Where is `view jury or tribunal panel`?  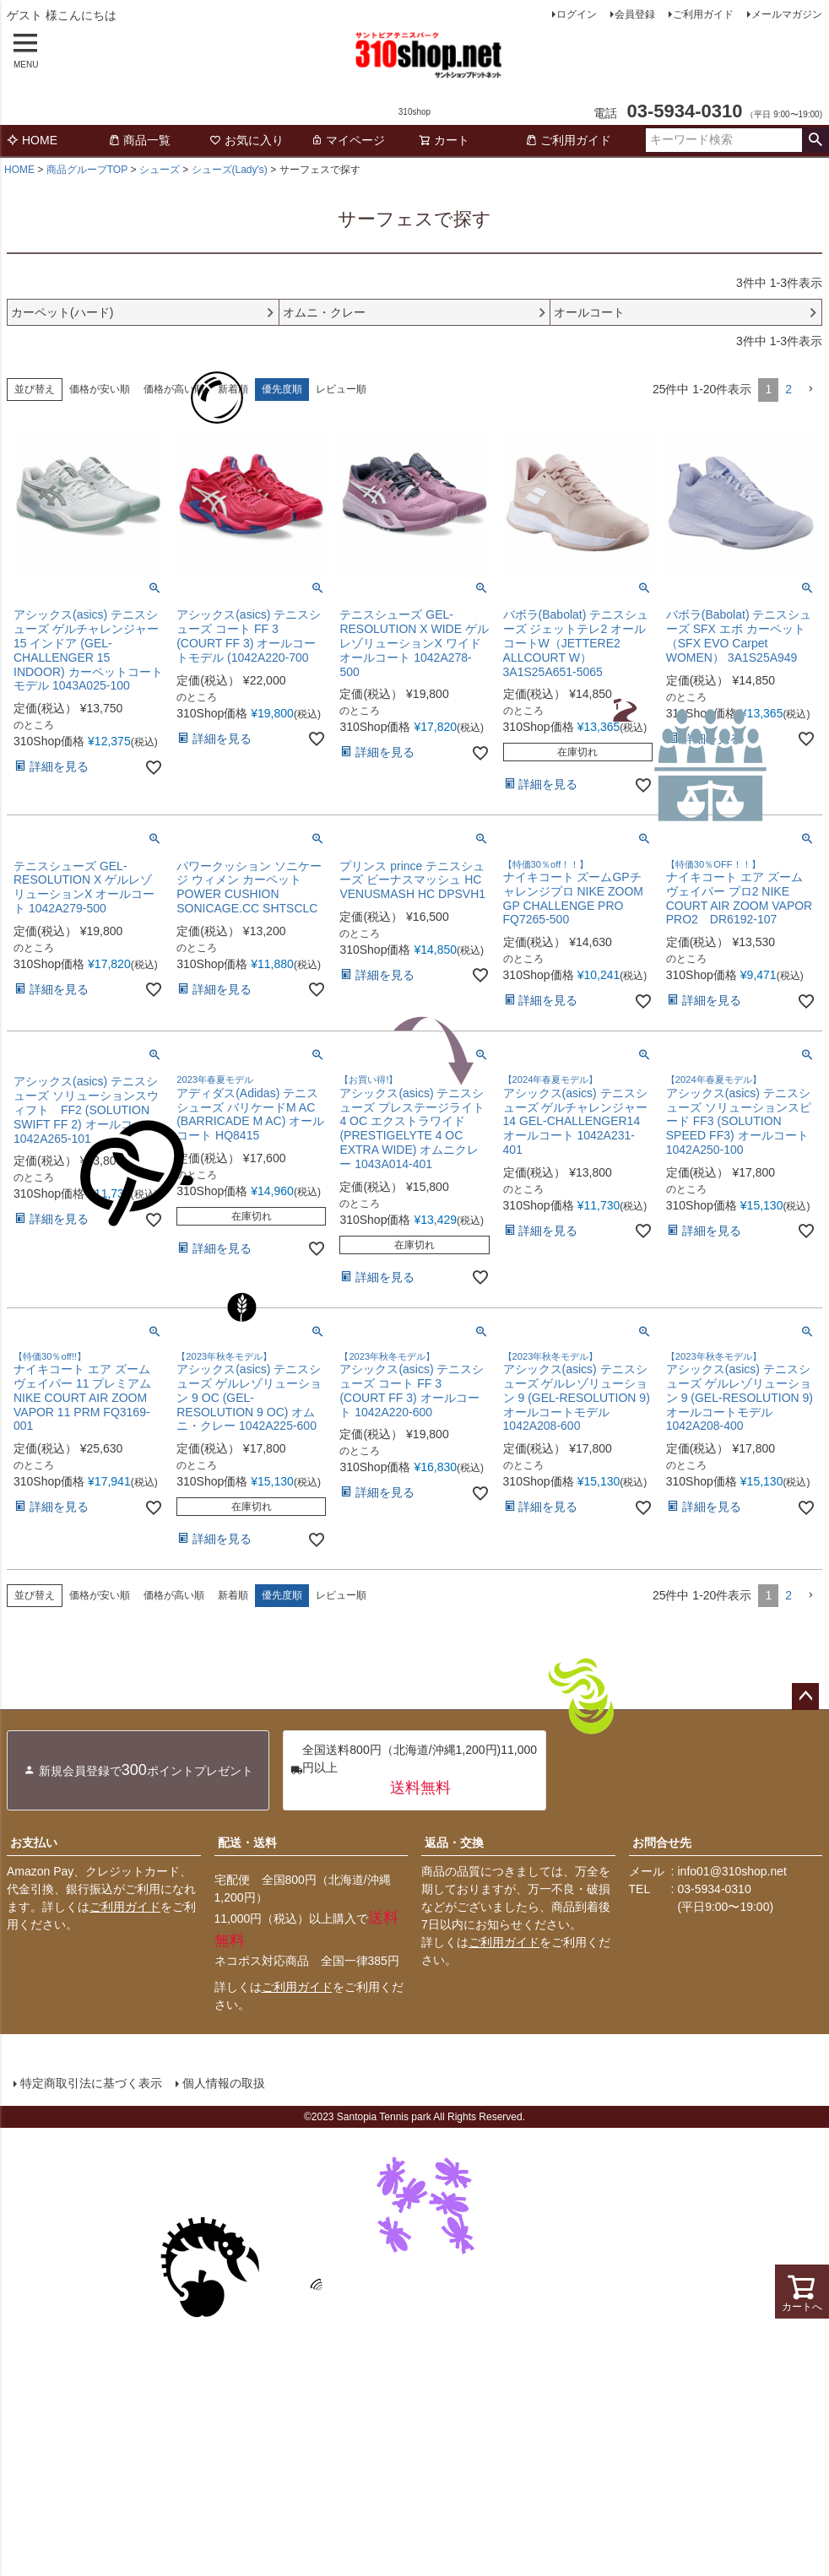 view jury or tribunal panel is located at coordinates (710, 765).